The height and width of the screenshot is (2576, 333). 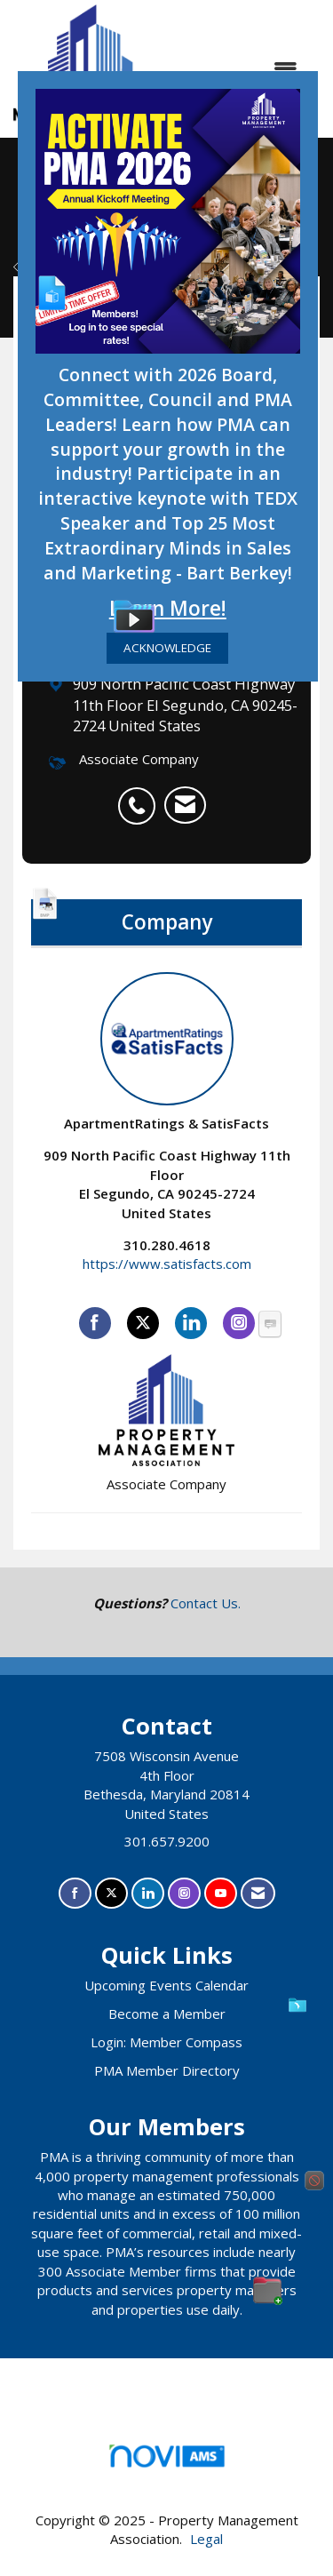 I want to click on a DGN file (MicroStation CAD drawing), so click(x=52, y=293).